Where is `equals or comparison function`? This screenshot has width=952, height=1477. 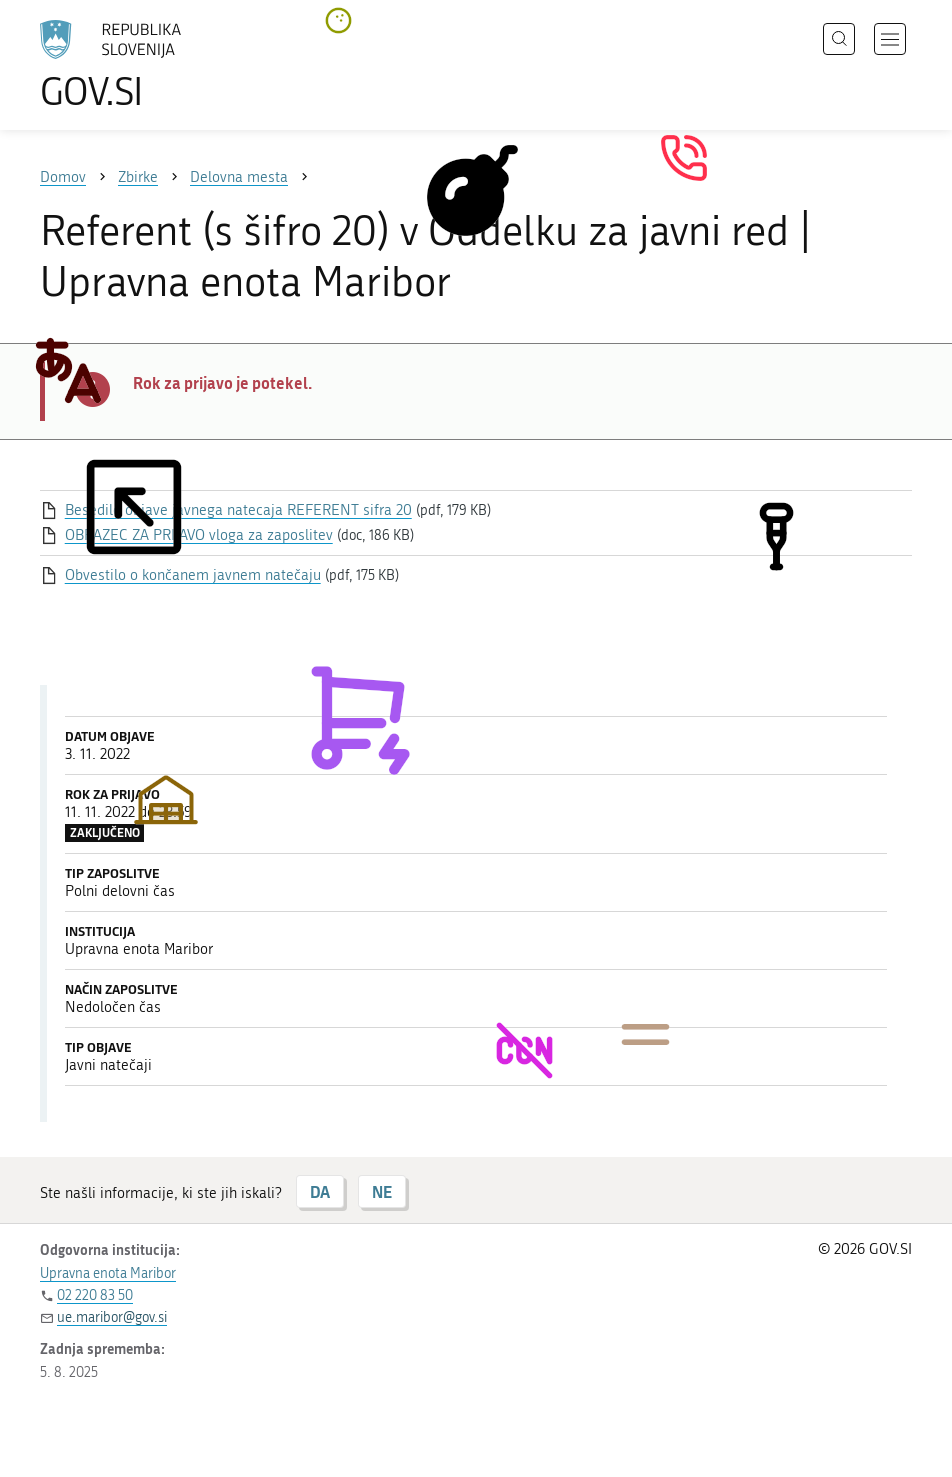
equals or comparison function is located at coordinates (645, 1034).